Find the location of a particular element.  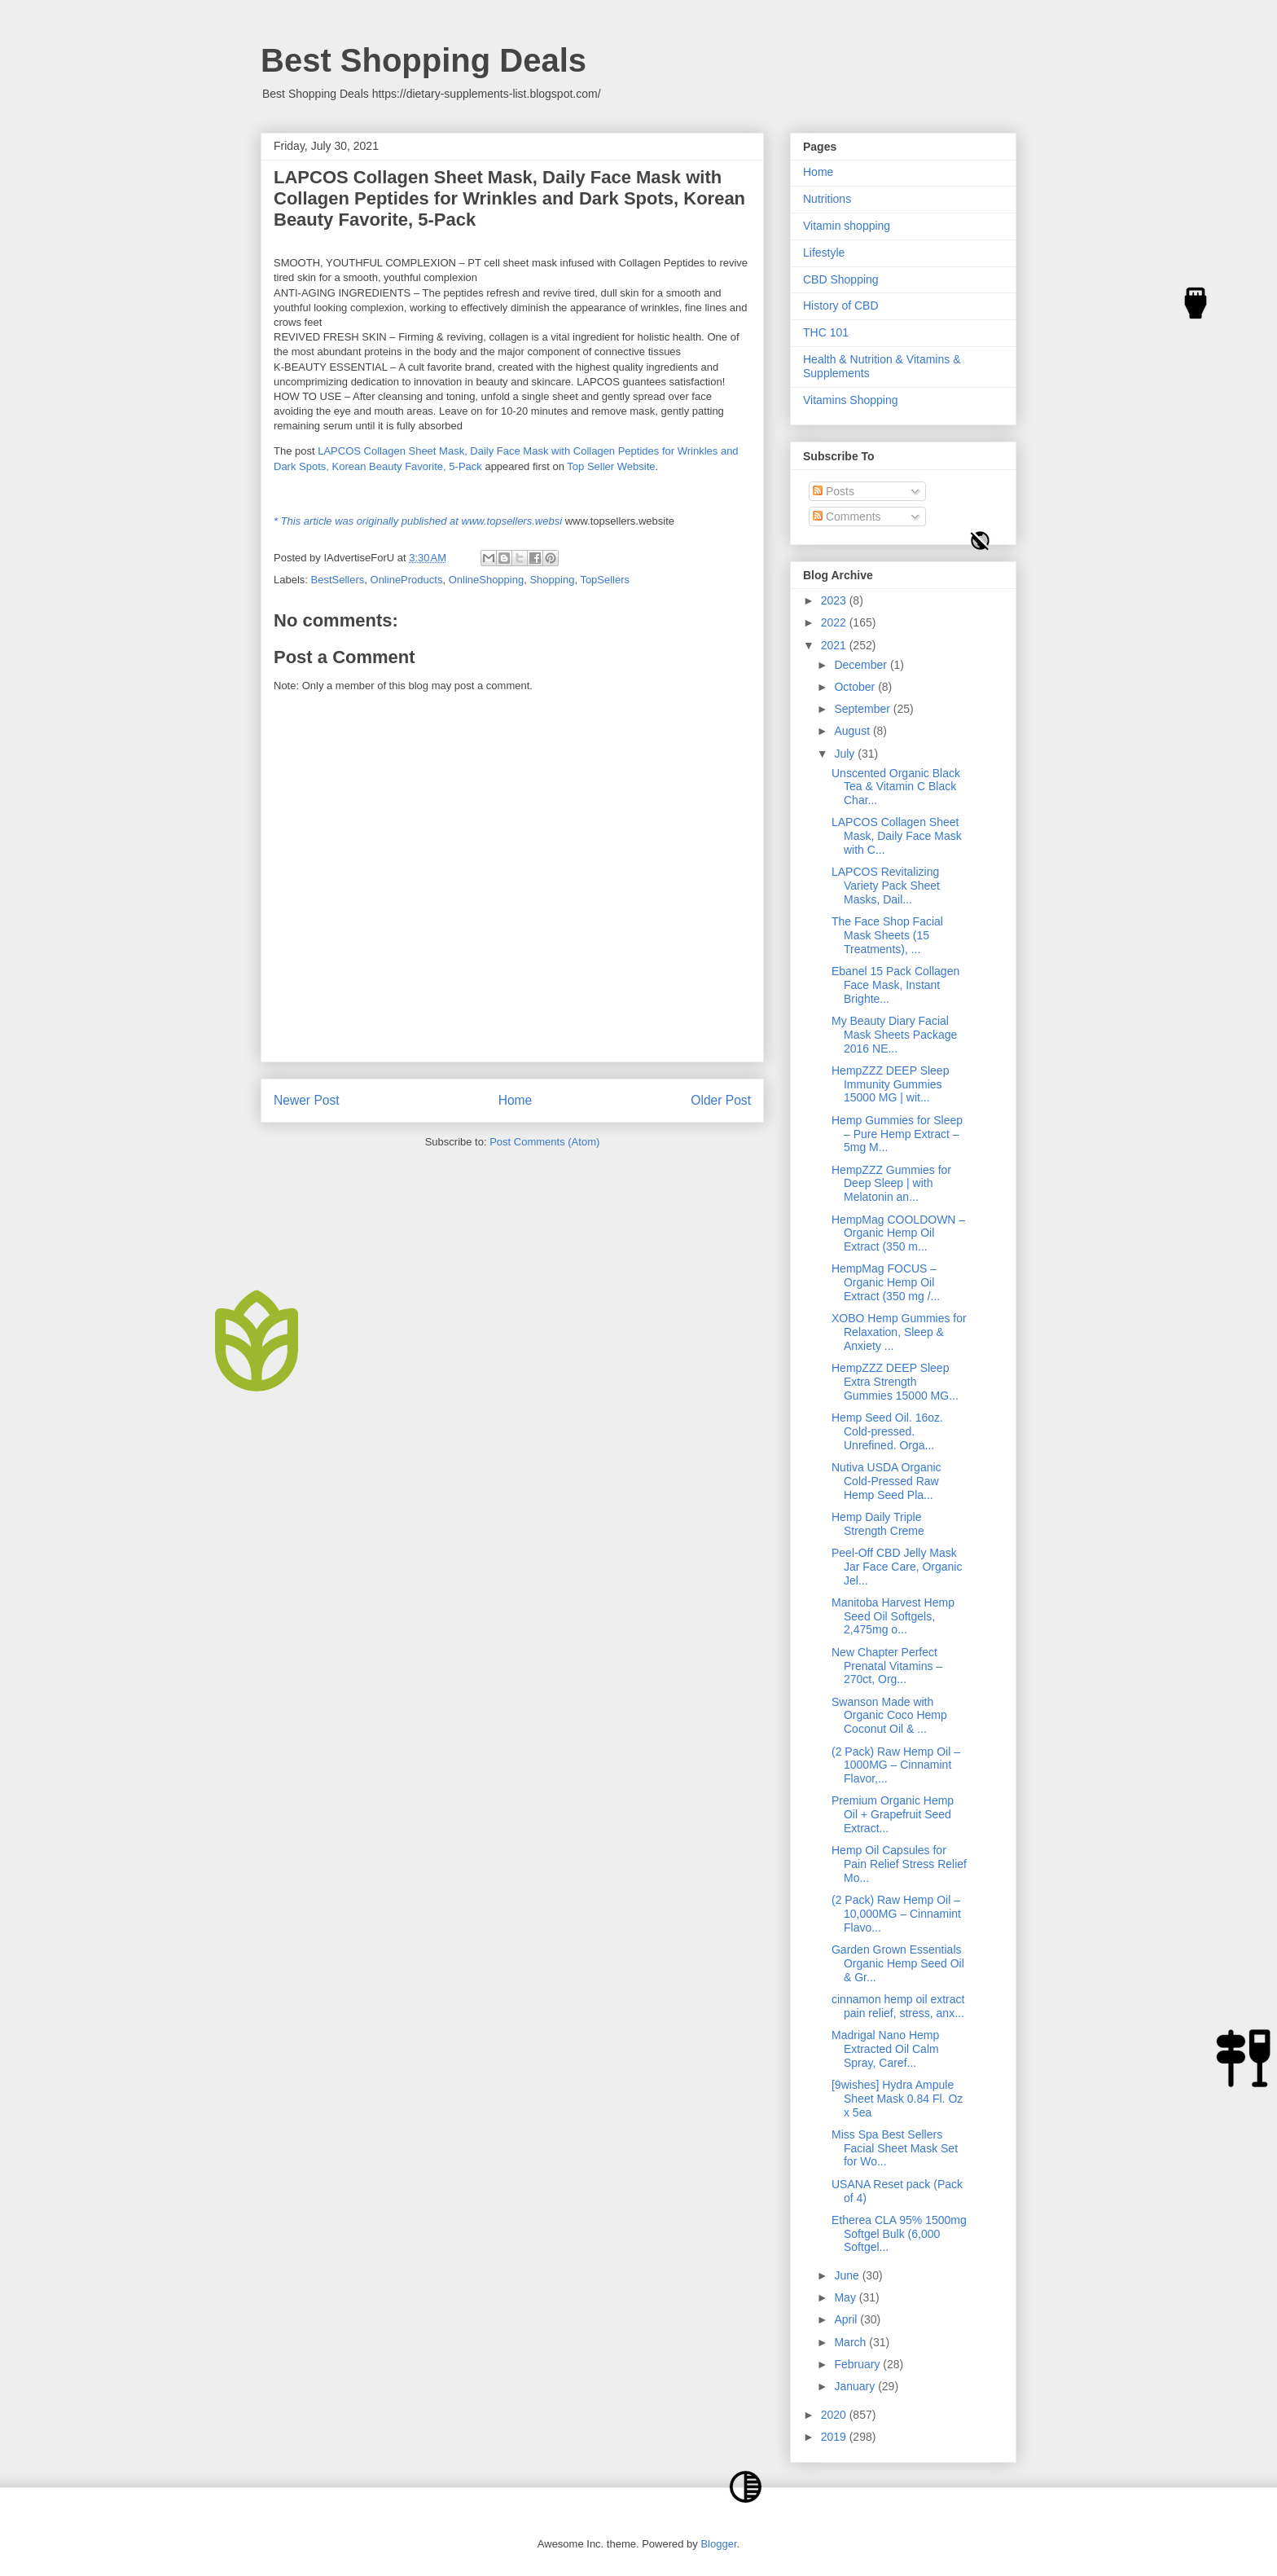

indicates grain or wheat-based ingredients is located at coordinates (257, 1343).